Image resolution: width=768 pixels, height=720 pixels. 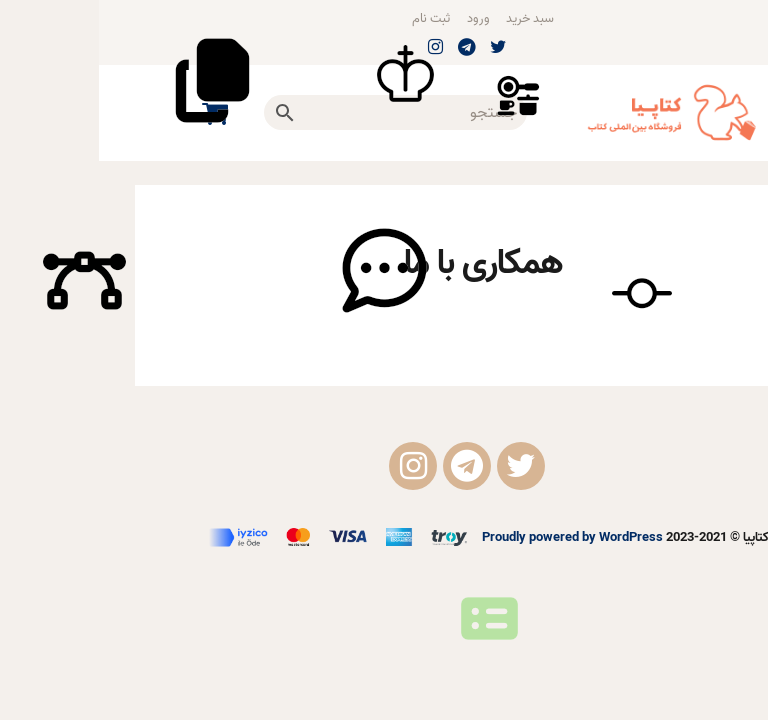 What do you see at coordinates (84, 280) in the screenshot?
I see `edit vector path curves` at bounding box center [84, 280].